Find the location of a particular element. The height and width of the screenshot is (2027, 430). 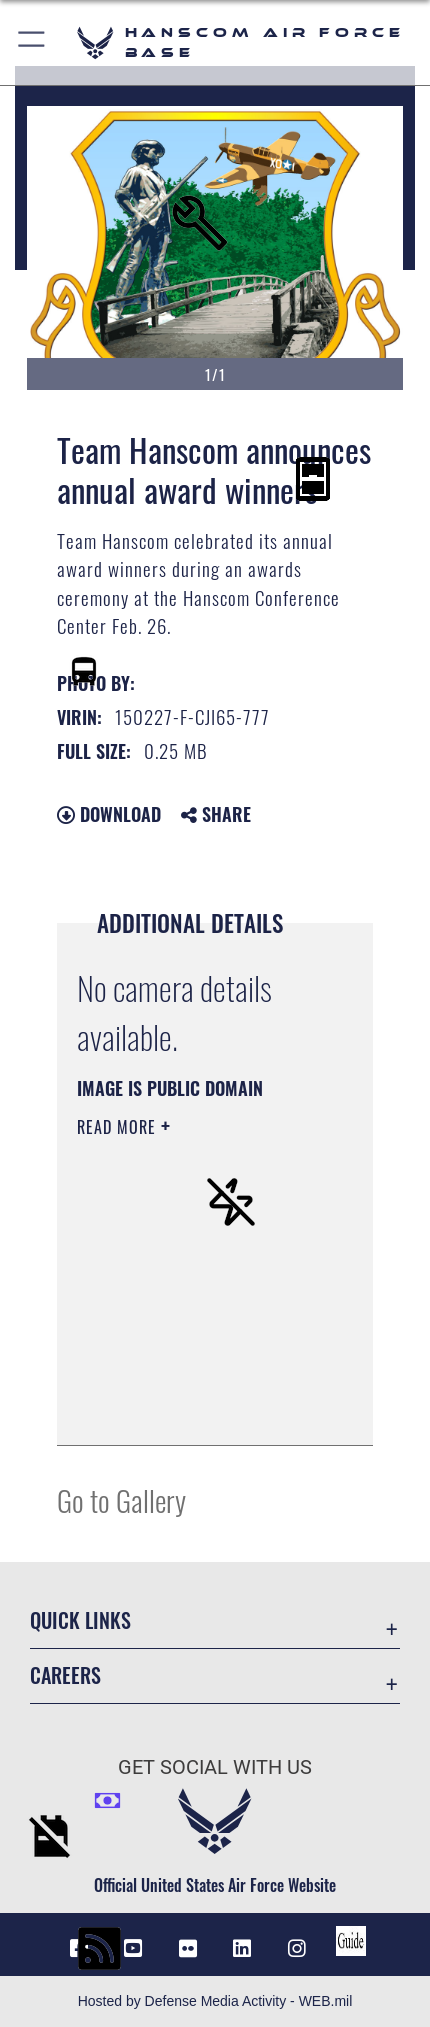

view window sensor status is located at coordinates (313, 479).